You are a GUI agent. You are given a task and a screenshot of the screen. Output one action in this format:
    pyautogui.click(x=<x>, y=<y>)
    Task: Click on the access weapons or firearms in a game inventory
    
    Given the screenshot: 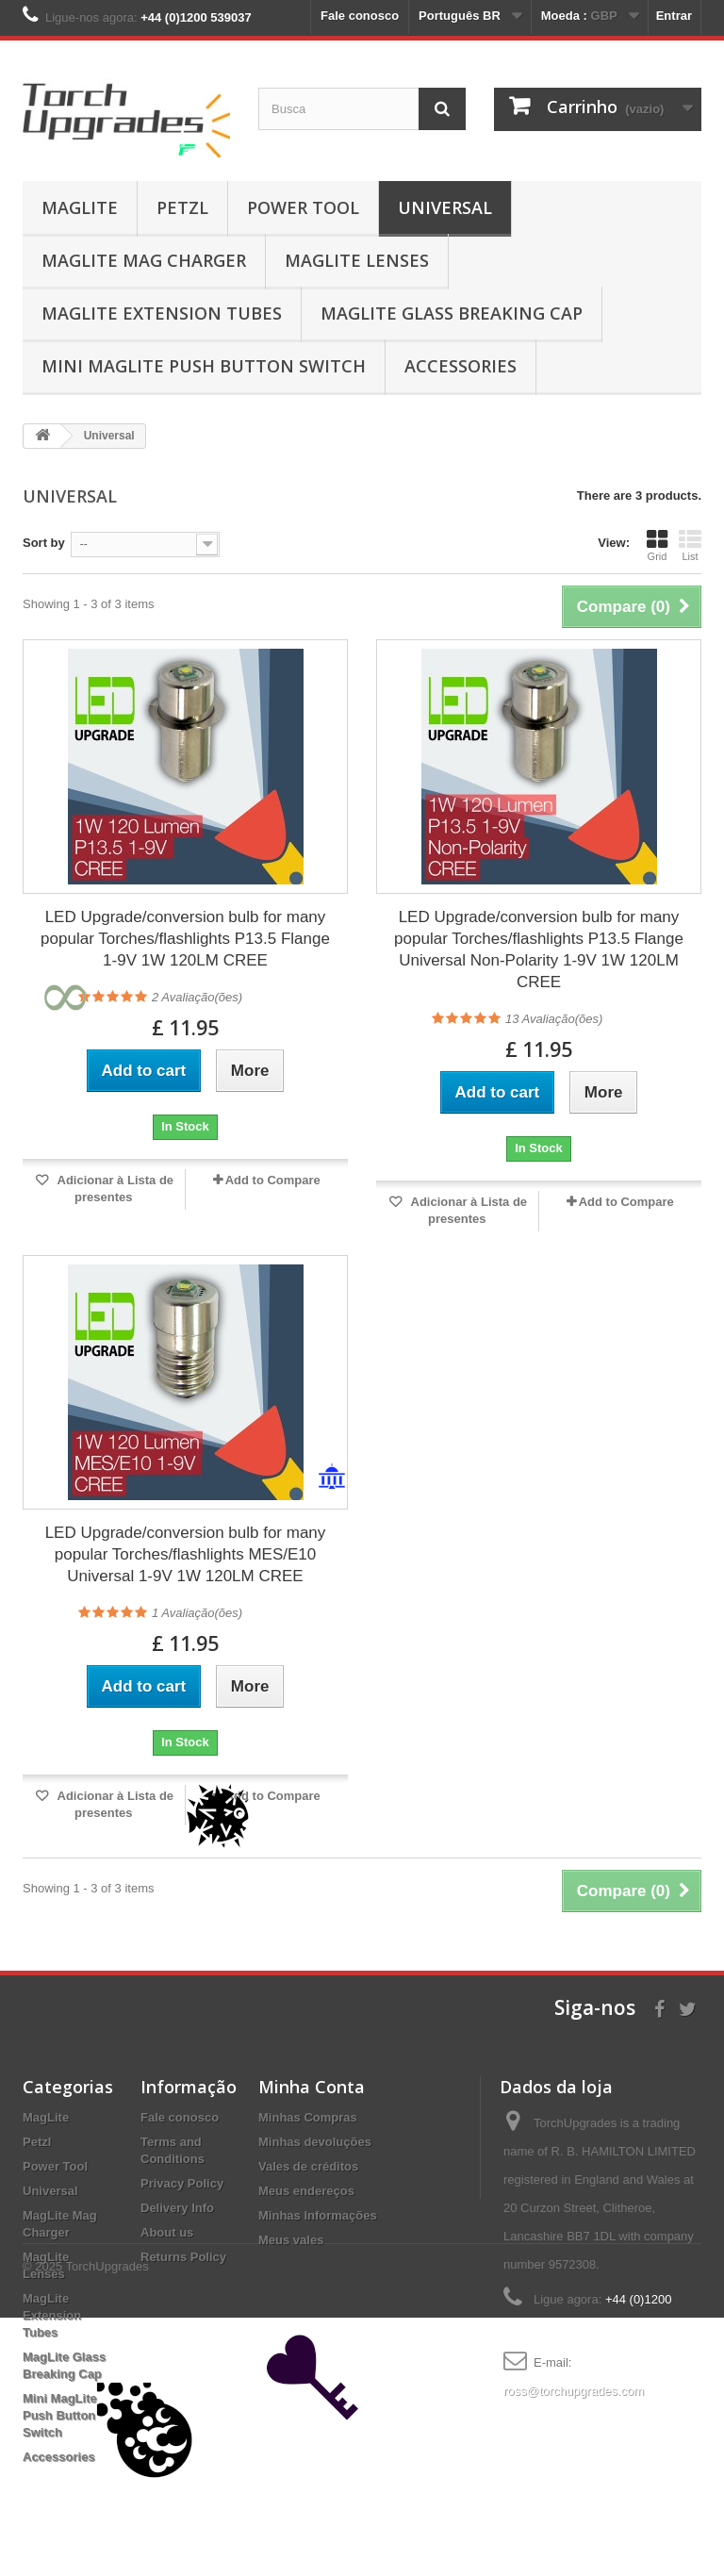 What is the action you would take?
    pyautogui.click(x=187, y=149)
    